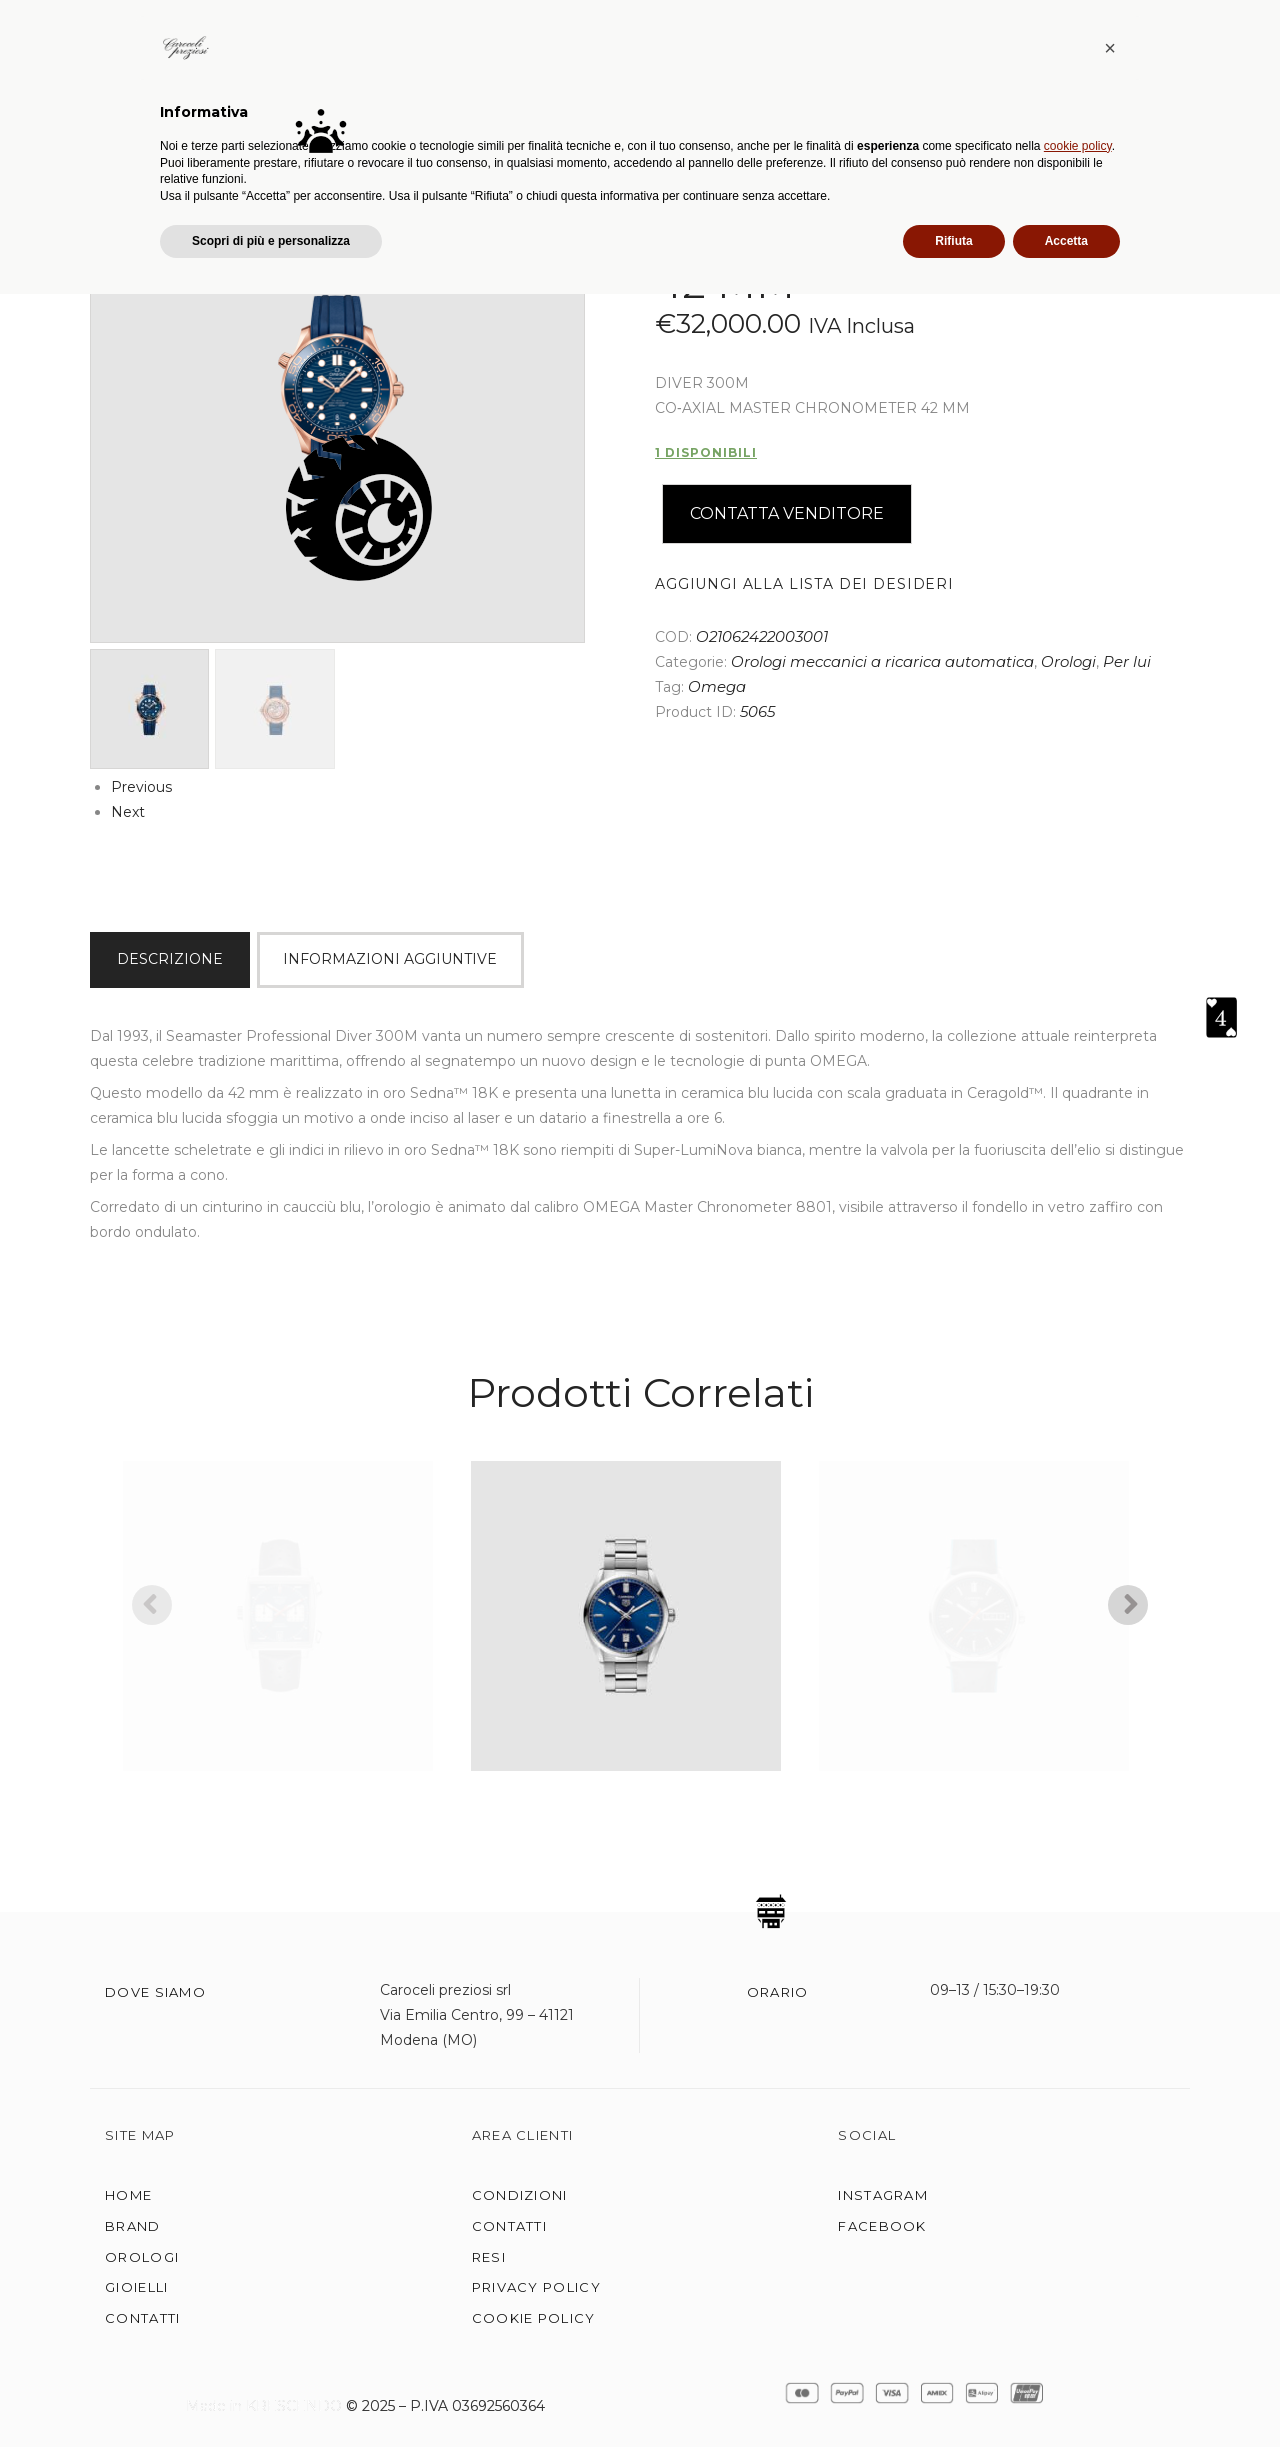 This screenshot has width=1280, height=2447. I want to click on access building or fortress in game, so click(771, 1911).